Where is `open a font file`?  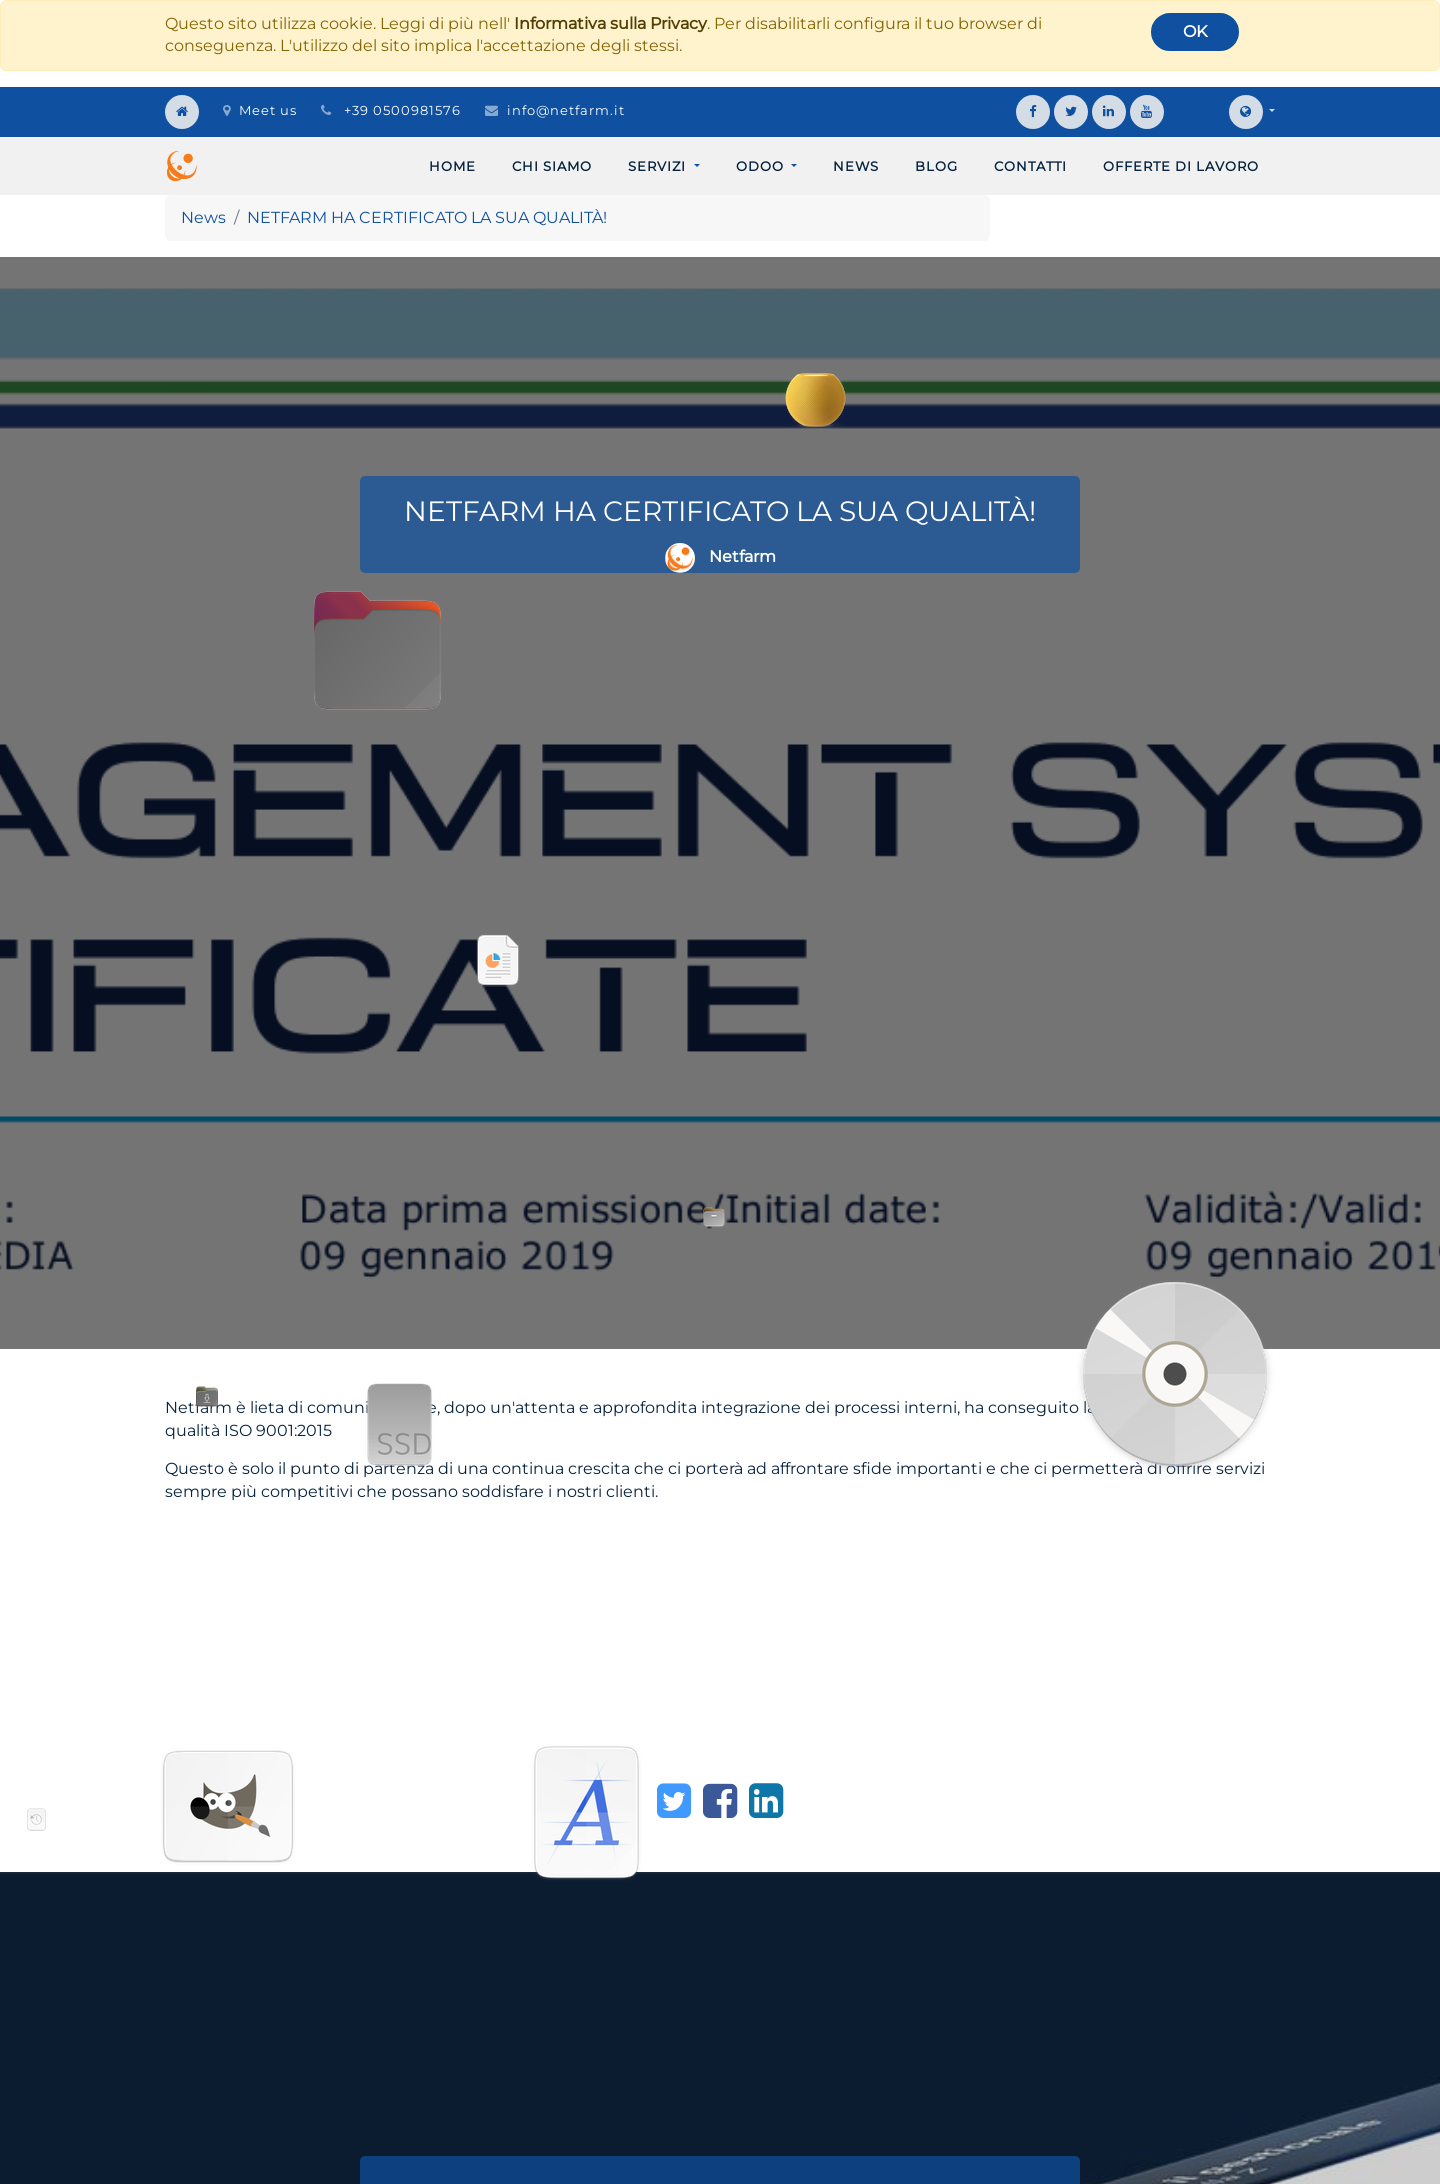 open a font file is located at coordinates (586, 1812).